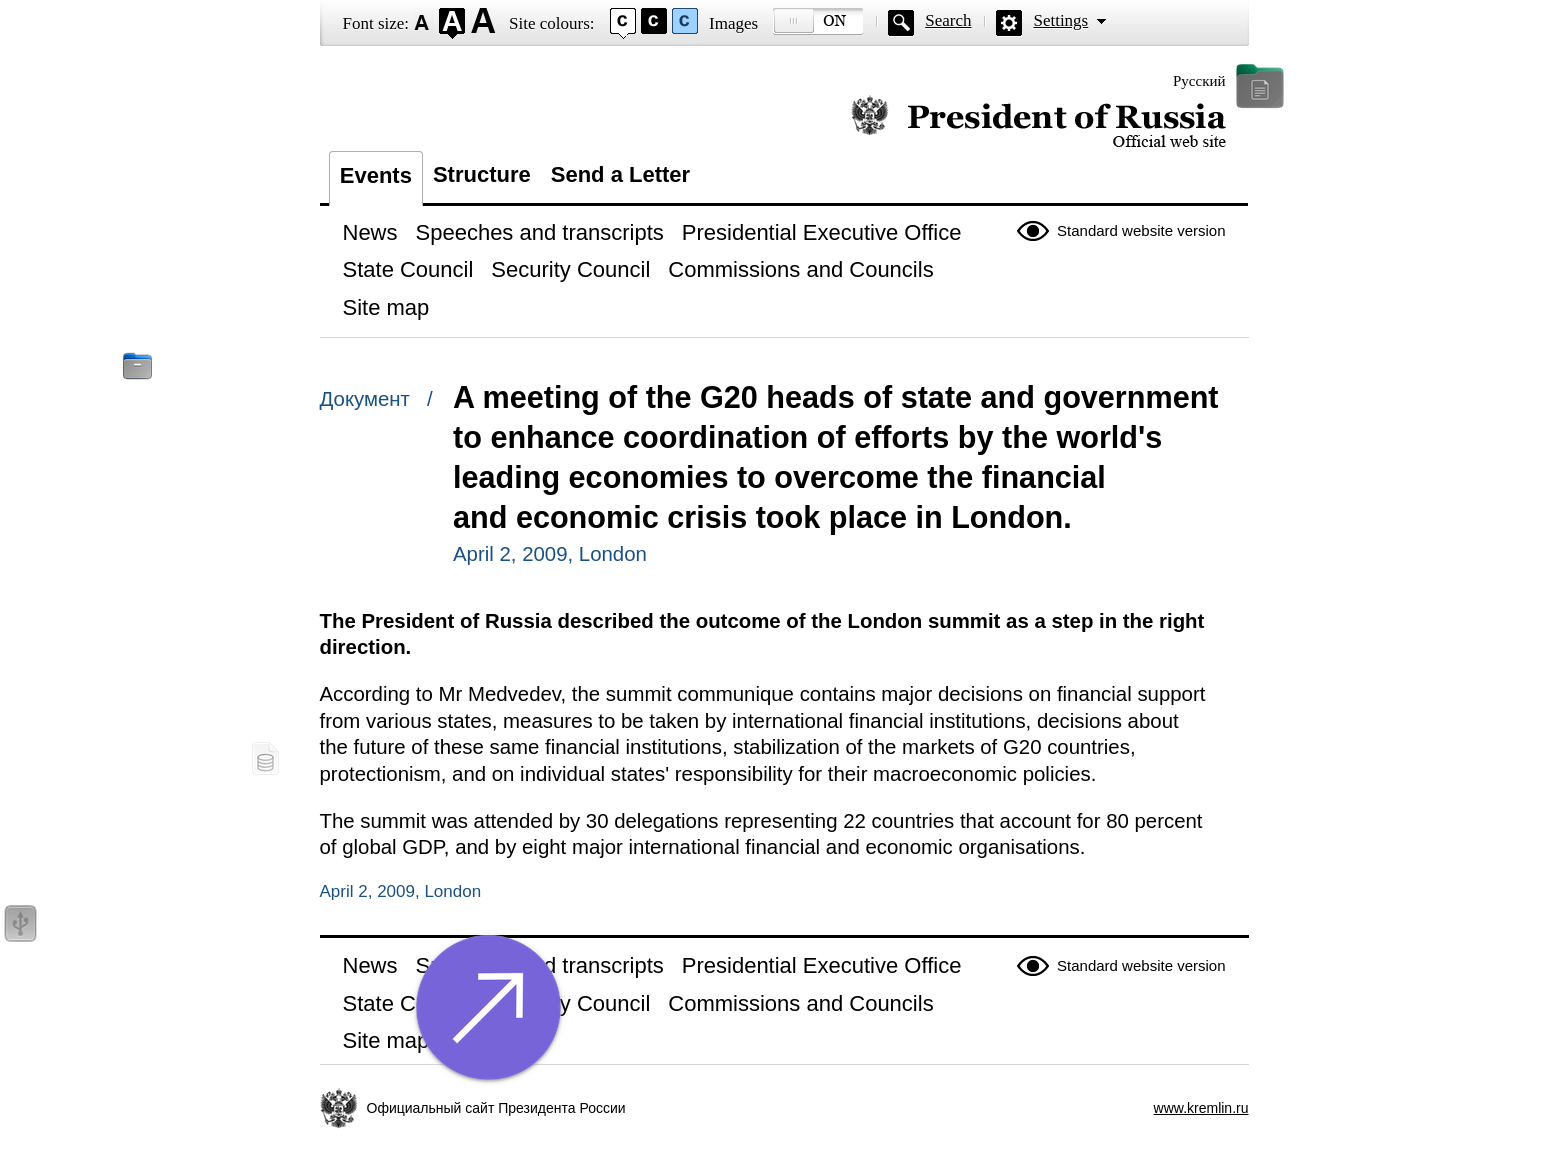  Describe the element at coordinates (488, 1007) in the screenshot. I see `indicates a symbolic link or shortcut to another file` at that location.